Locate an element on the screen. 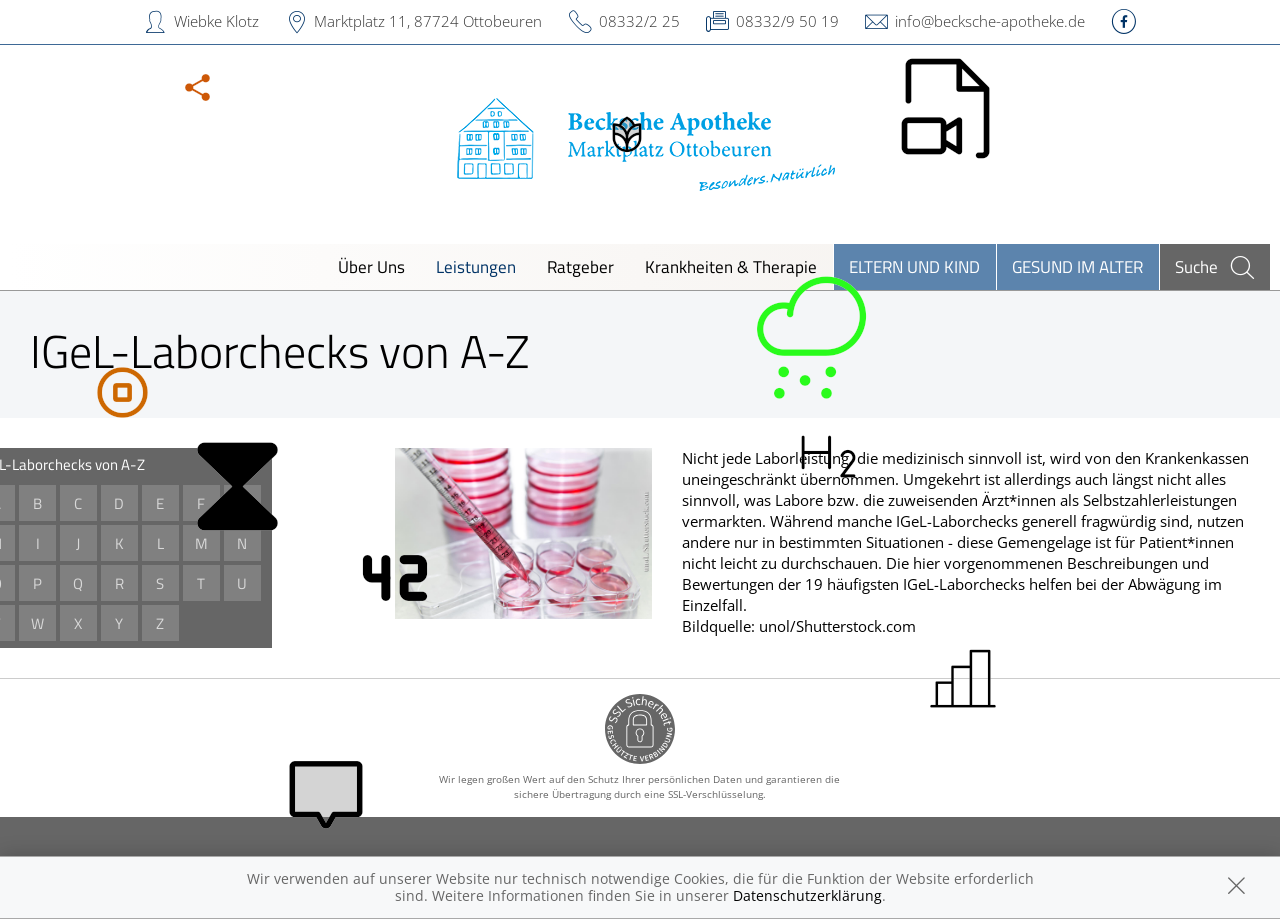 The width and height of the screenshot is (1280, 919). format text as heading level 2 is located at coordinates (825, 455).